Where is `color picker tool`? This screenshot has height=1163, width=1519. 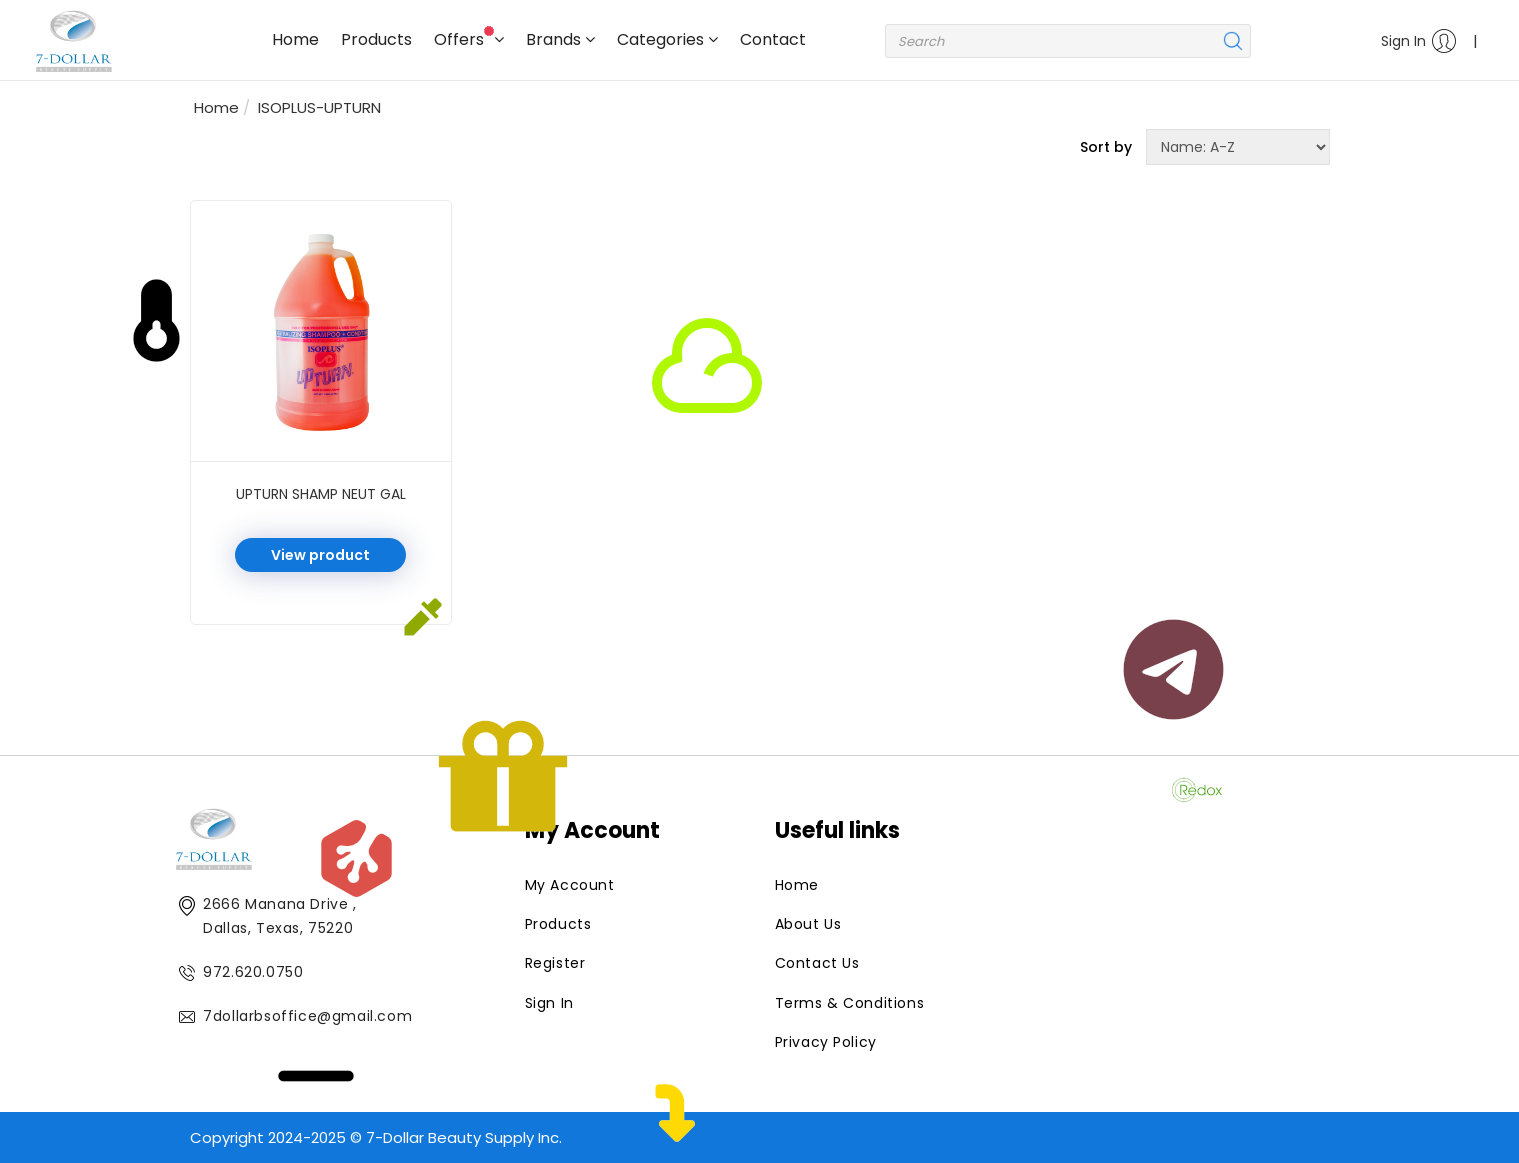
color picker tool is located at coordinates (423, 616).